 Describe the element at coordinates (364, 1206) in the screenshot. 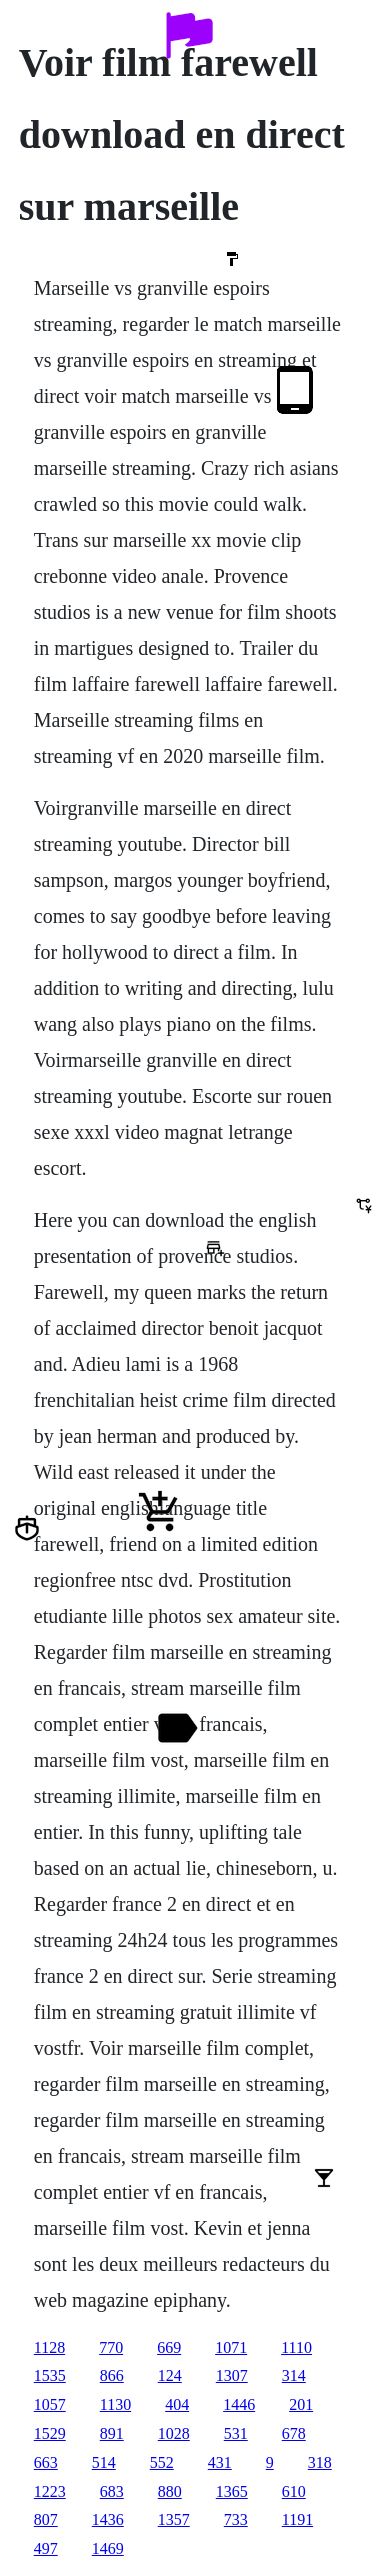

I see `transfer funds in yuan currency` at that location.